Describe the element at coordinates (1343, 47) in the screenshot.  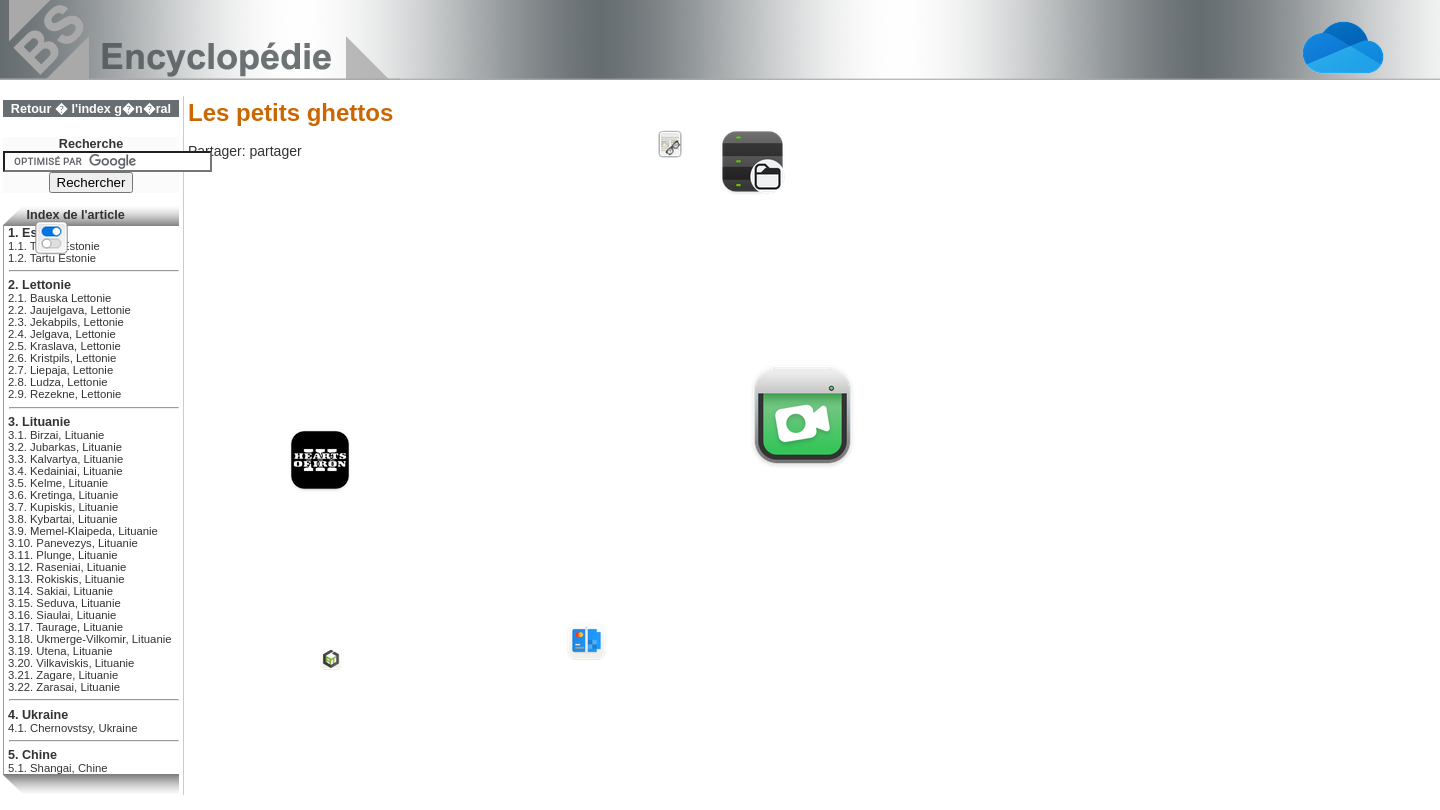
I see `open microsoft onedrive` at that location.